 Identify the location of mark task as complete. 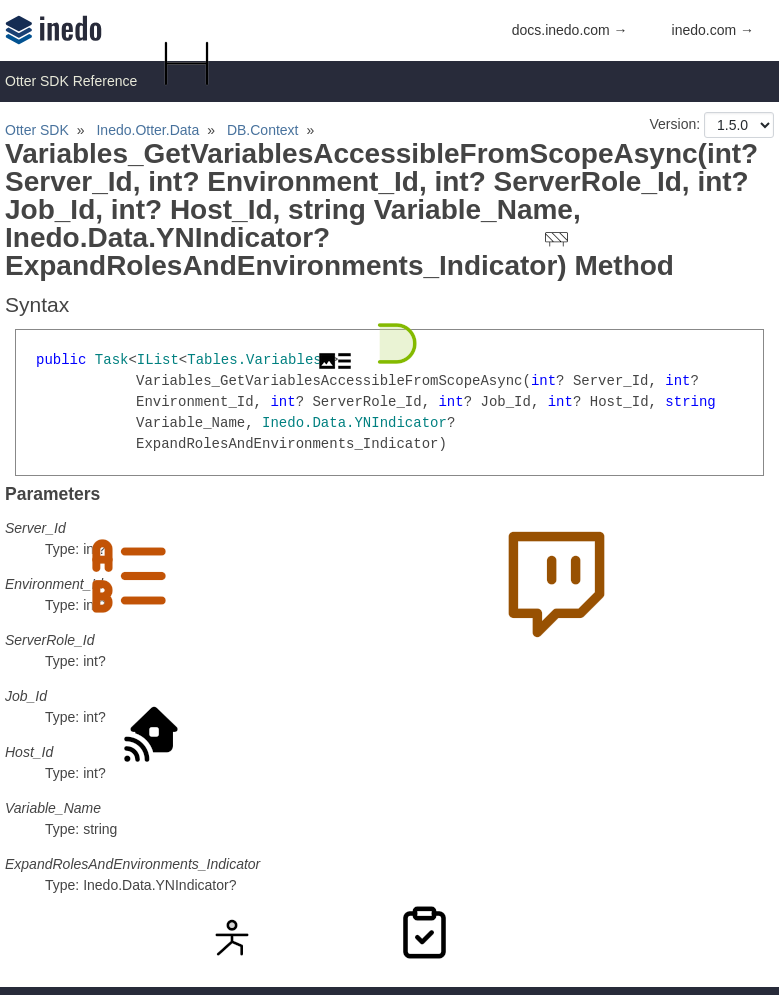
(424, 932).